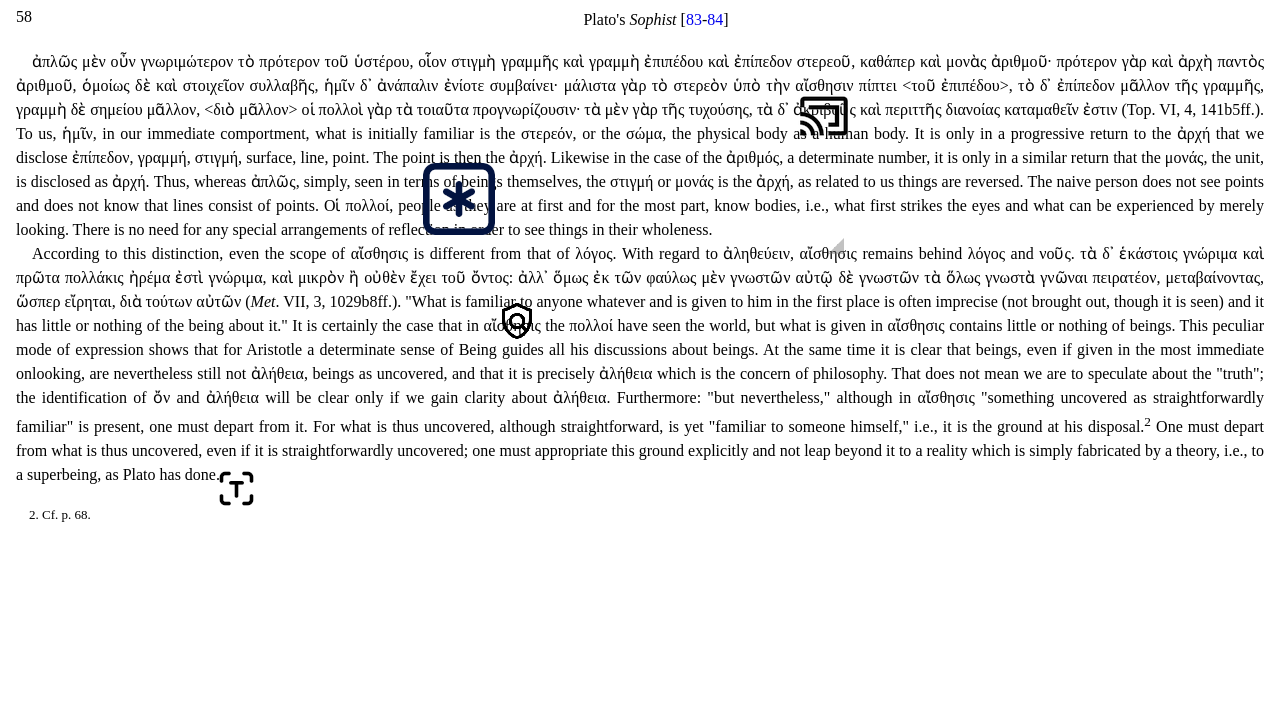 The width and height of the screenshot is (1280, 720). I want to click on view privacy policy or terms, so click(517, 321).